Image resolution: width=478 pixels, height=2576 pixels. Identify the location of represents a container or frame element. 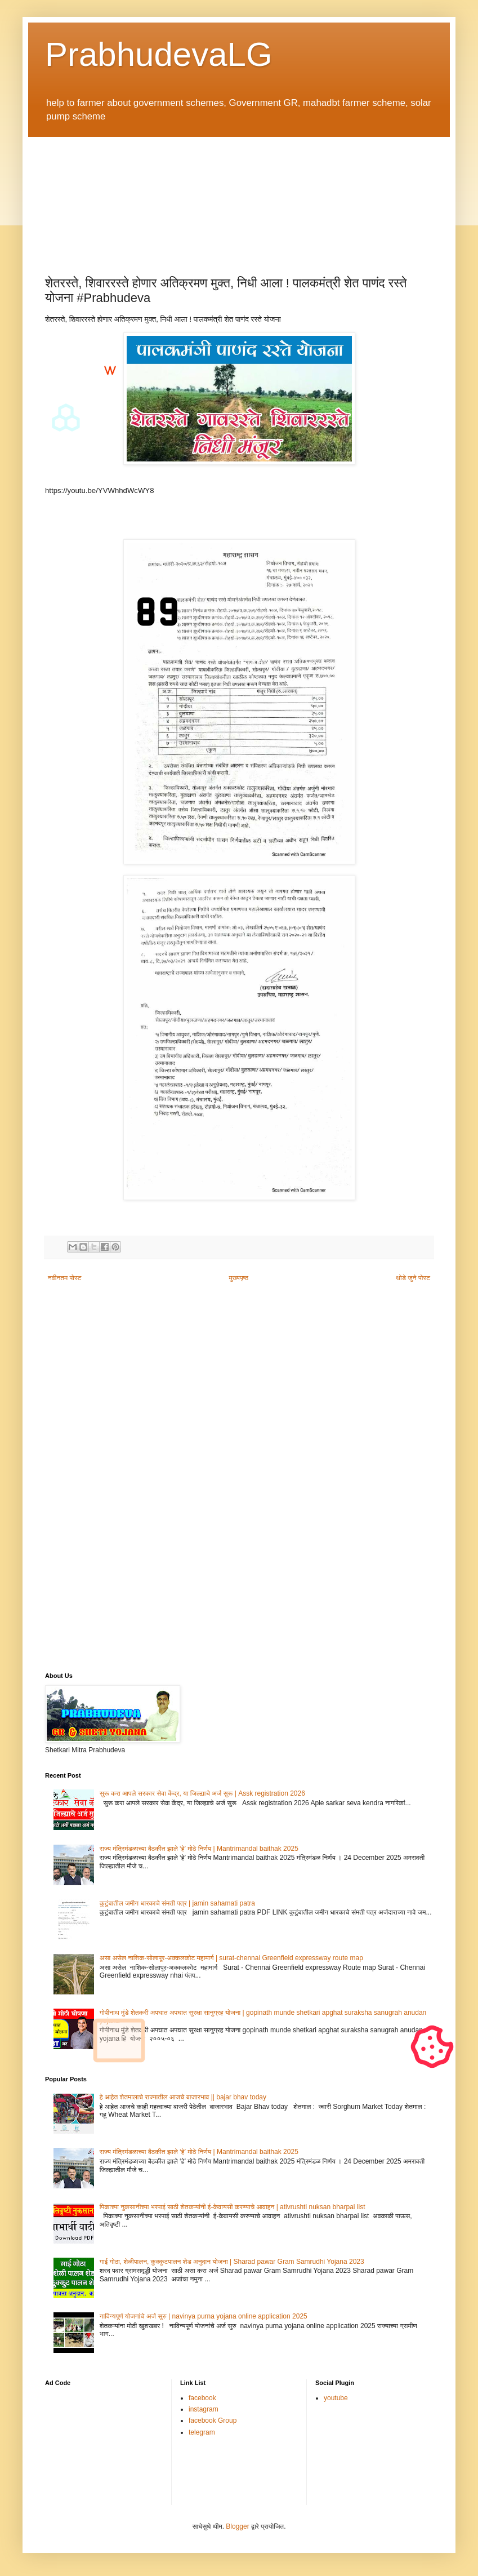
(119, 2040).